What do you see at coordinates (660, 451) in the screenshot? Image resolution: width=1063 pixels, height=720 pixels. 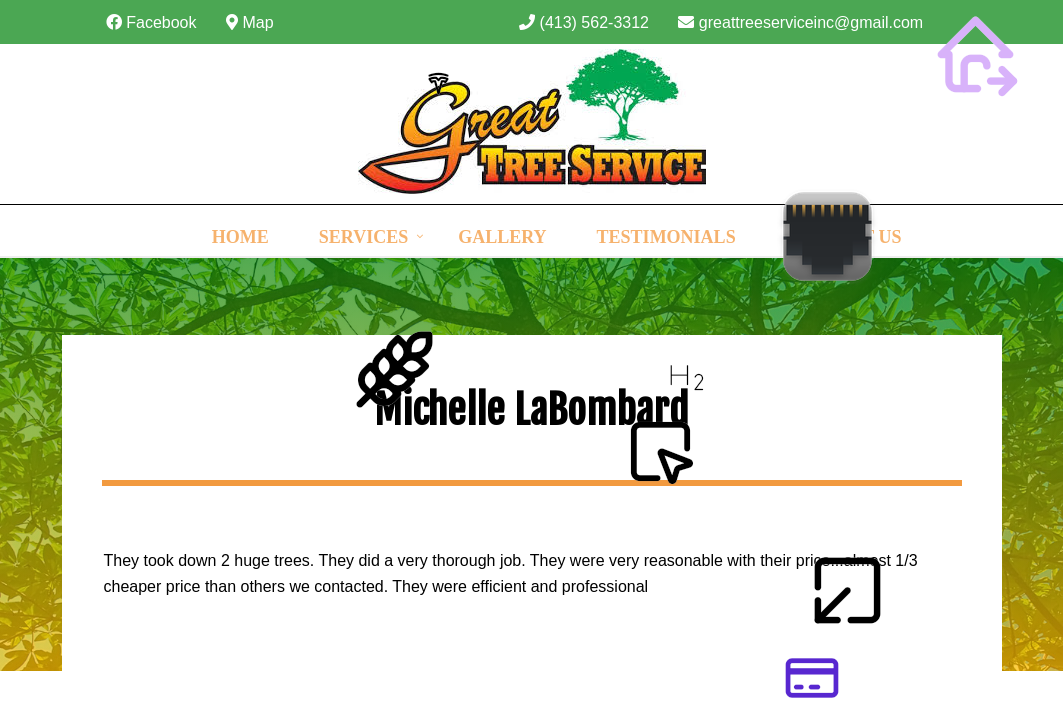 I see `select or interact with an element` at bounding box center [660, 451].